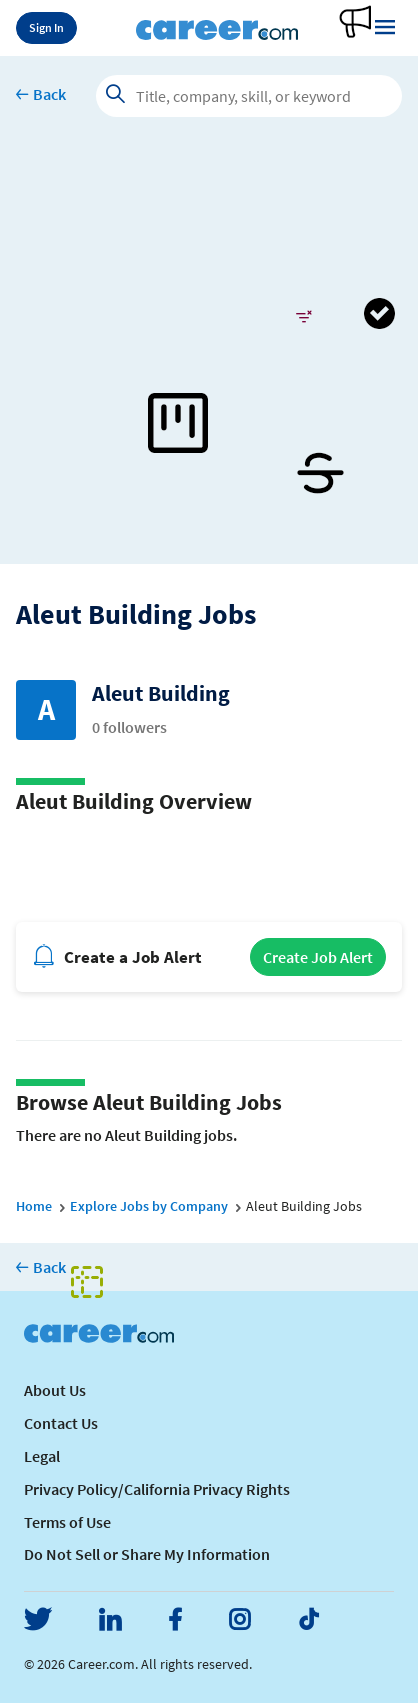 The width and height of the screenshot is (418, 1703). Describe the element at coordinates (320, 473) in the screenshot. I see `apply strikethrough formatting to selected text` at that location.